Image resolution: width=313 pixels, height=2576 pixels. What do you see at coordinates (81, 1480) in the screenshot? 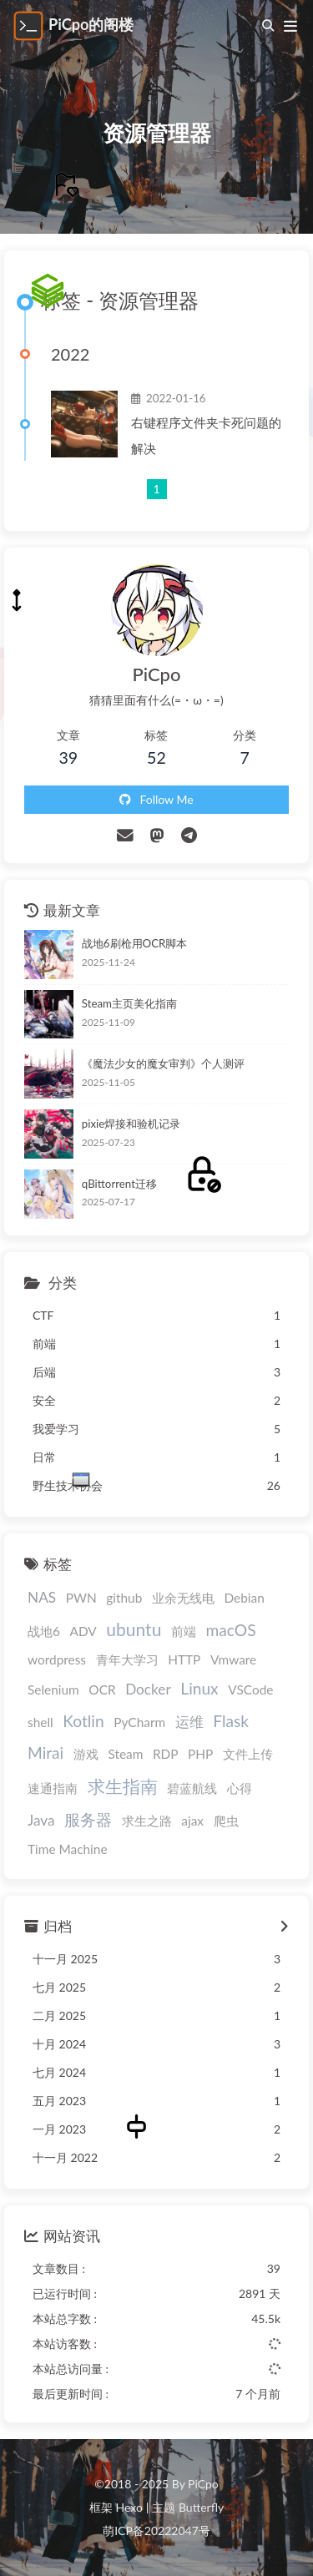
I see `compact flash memory card device` at bounding box center [81, 1480].